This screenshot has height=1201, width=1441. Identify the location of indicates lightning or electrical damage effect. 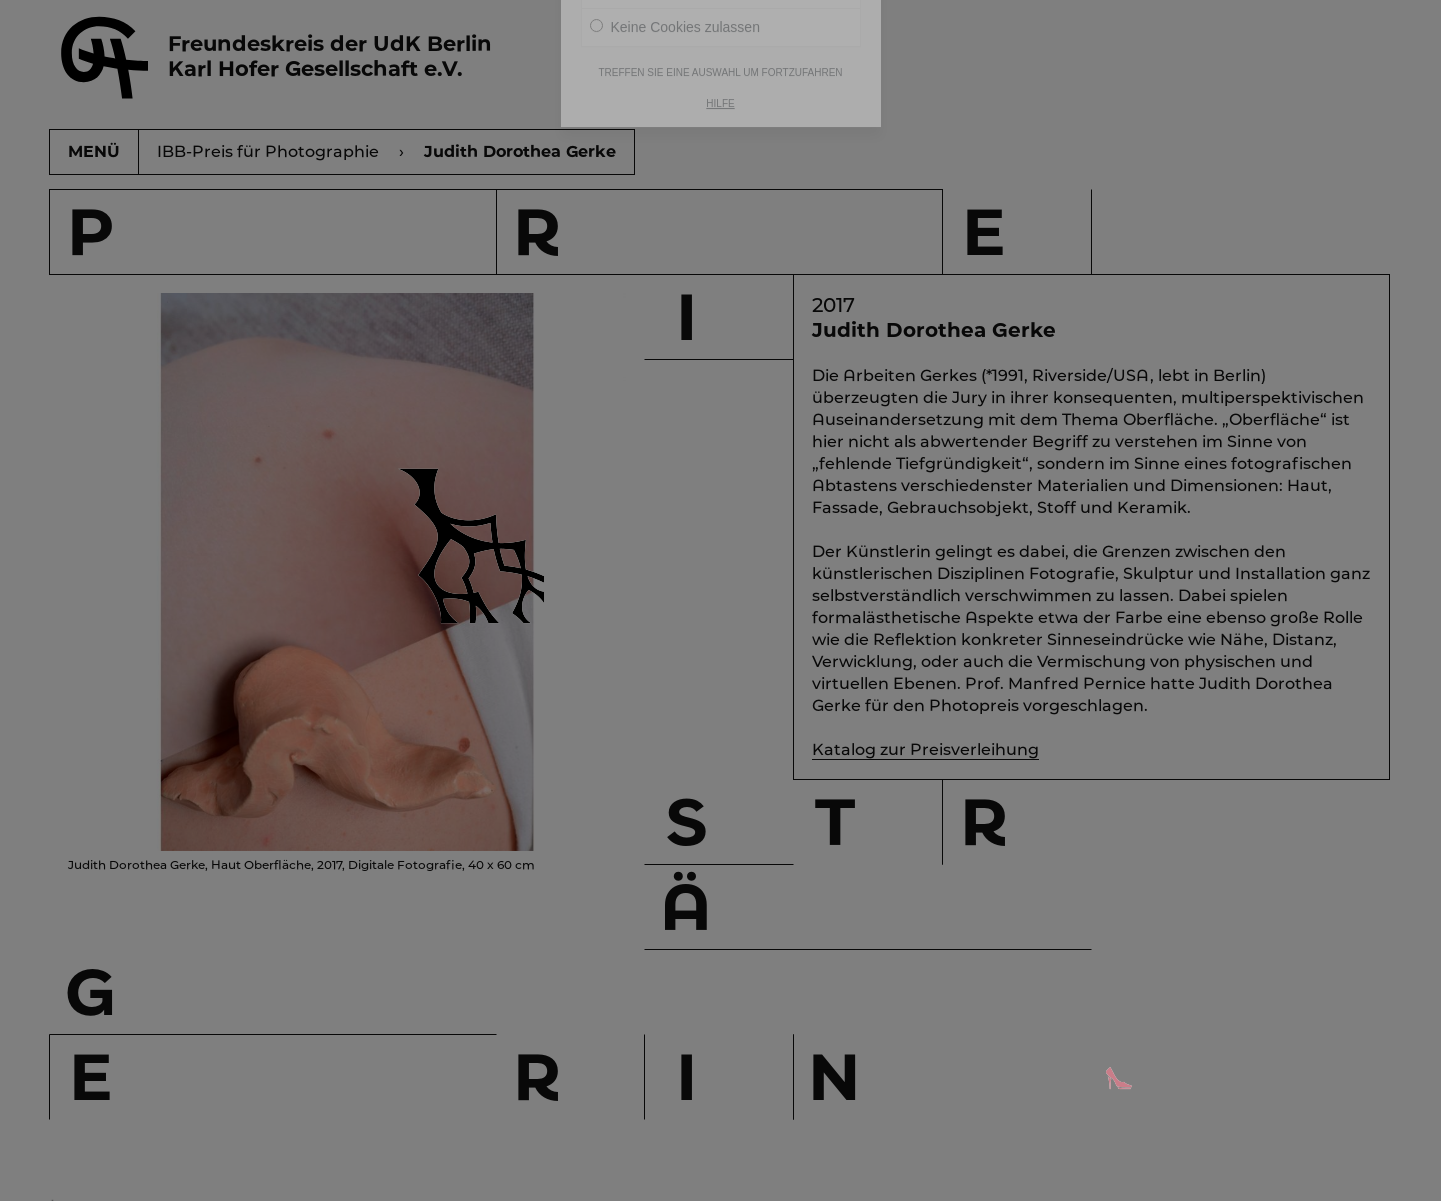
(467, 547).